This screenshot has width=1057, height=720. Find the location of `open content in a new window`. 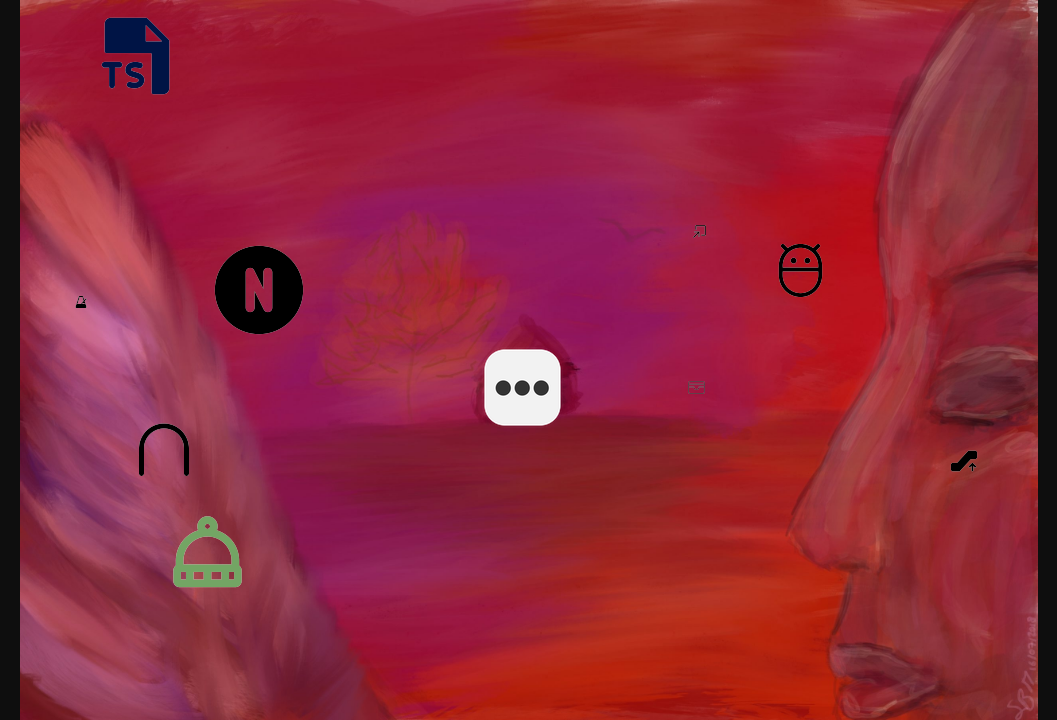

open content in a new window is located at coordinates (699, 231).